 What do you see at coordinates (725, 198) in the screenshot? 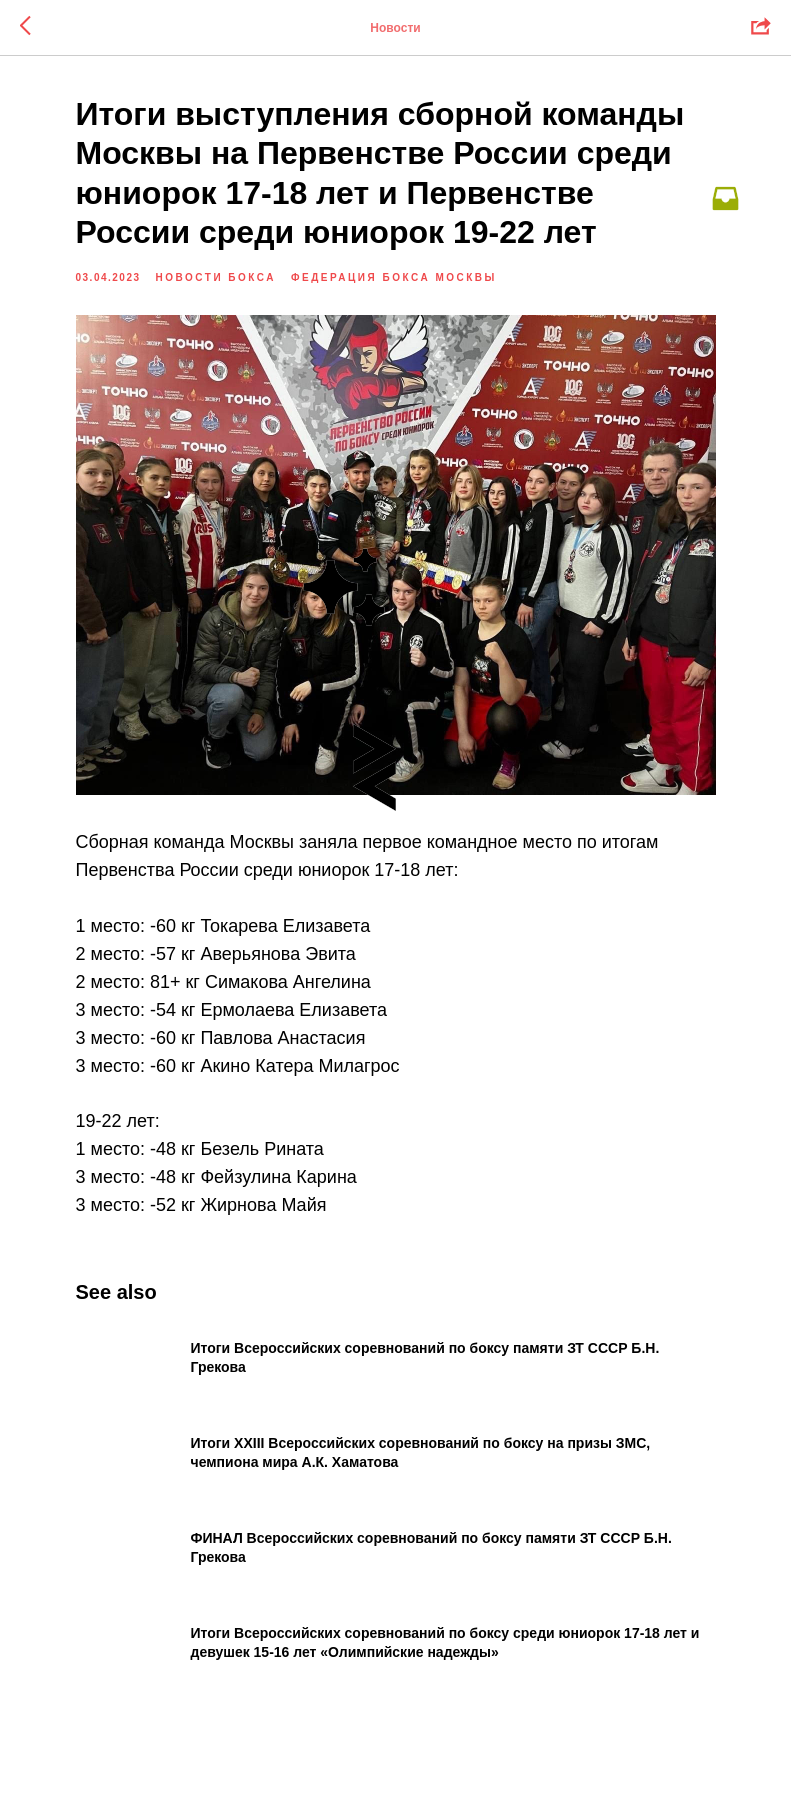
I see `view inbox messages` at bounding box center [725, 198].